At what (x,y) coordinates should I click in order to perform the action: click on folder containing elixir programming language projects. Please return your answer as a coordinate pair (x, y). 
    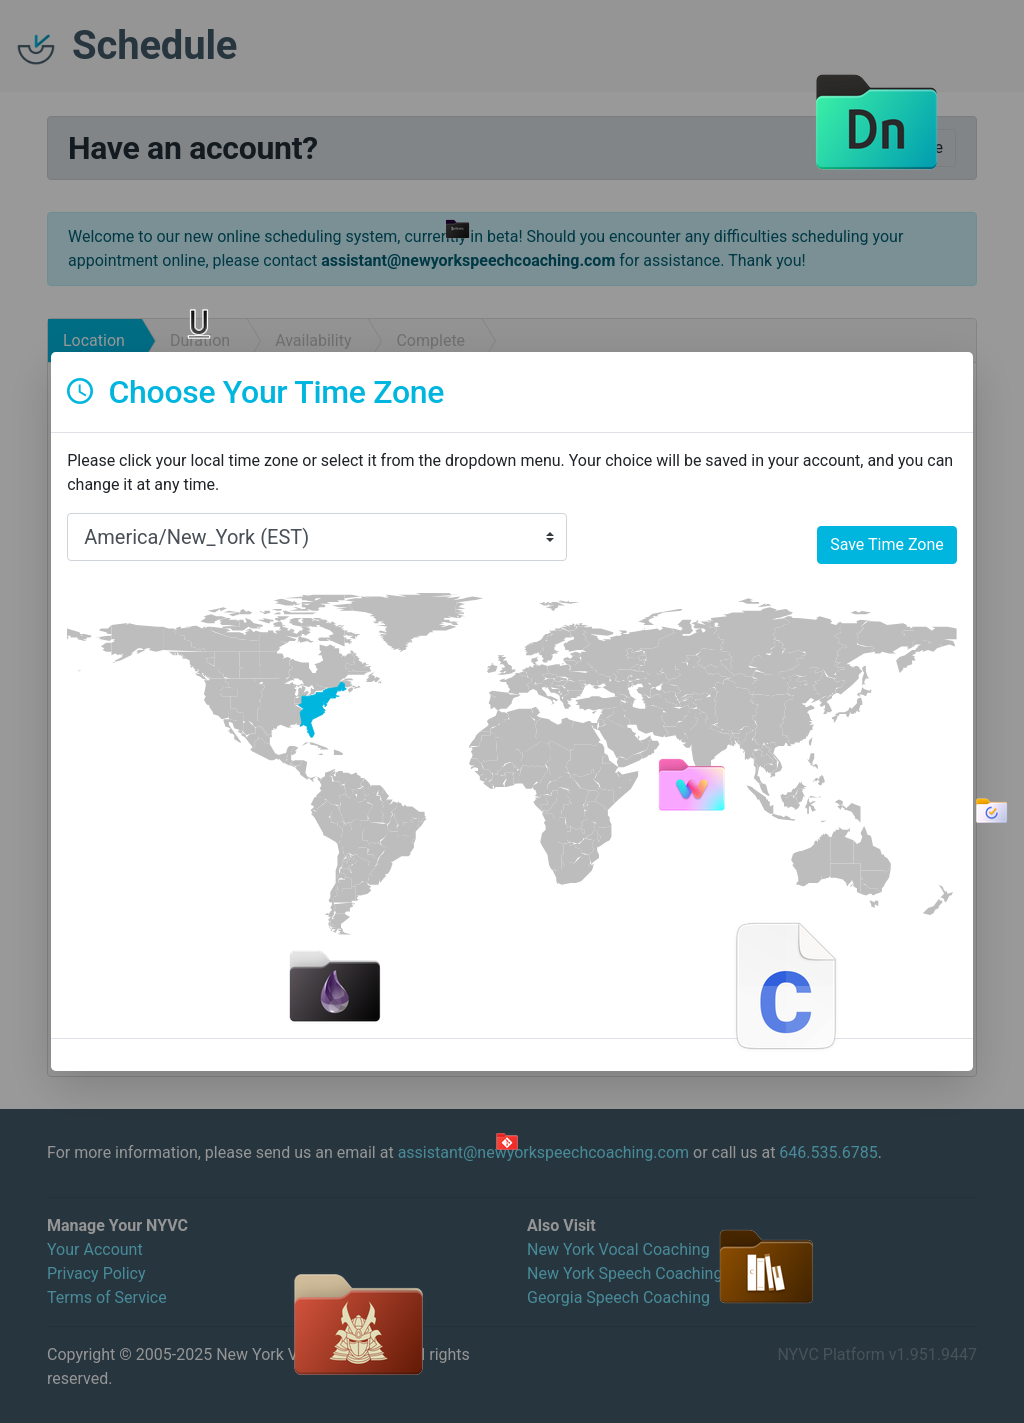
    Looking at the image, I should click on (334, 988).